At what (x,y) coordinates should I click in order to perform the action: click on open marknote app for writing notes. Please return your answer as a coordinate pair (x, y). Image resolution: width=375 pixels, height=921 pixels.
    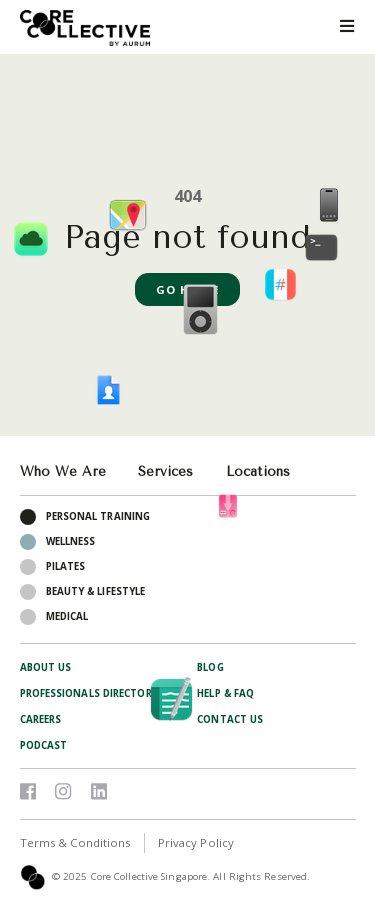
    Looking at the image, I should click on (171, 699).